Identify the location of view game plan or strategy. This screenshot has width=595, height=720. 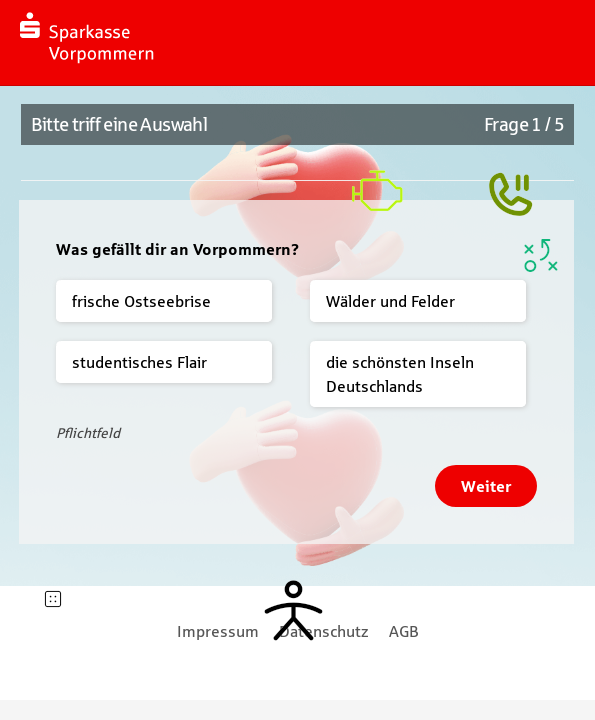
(539, 255).